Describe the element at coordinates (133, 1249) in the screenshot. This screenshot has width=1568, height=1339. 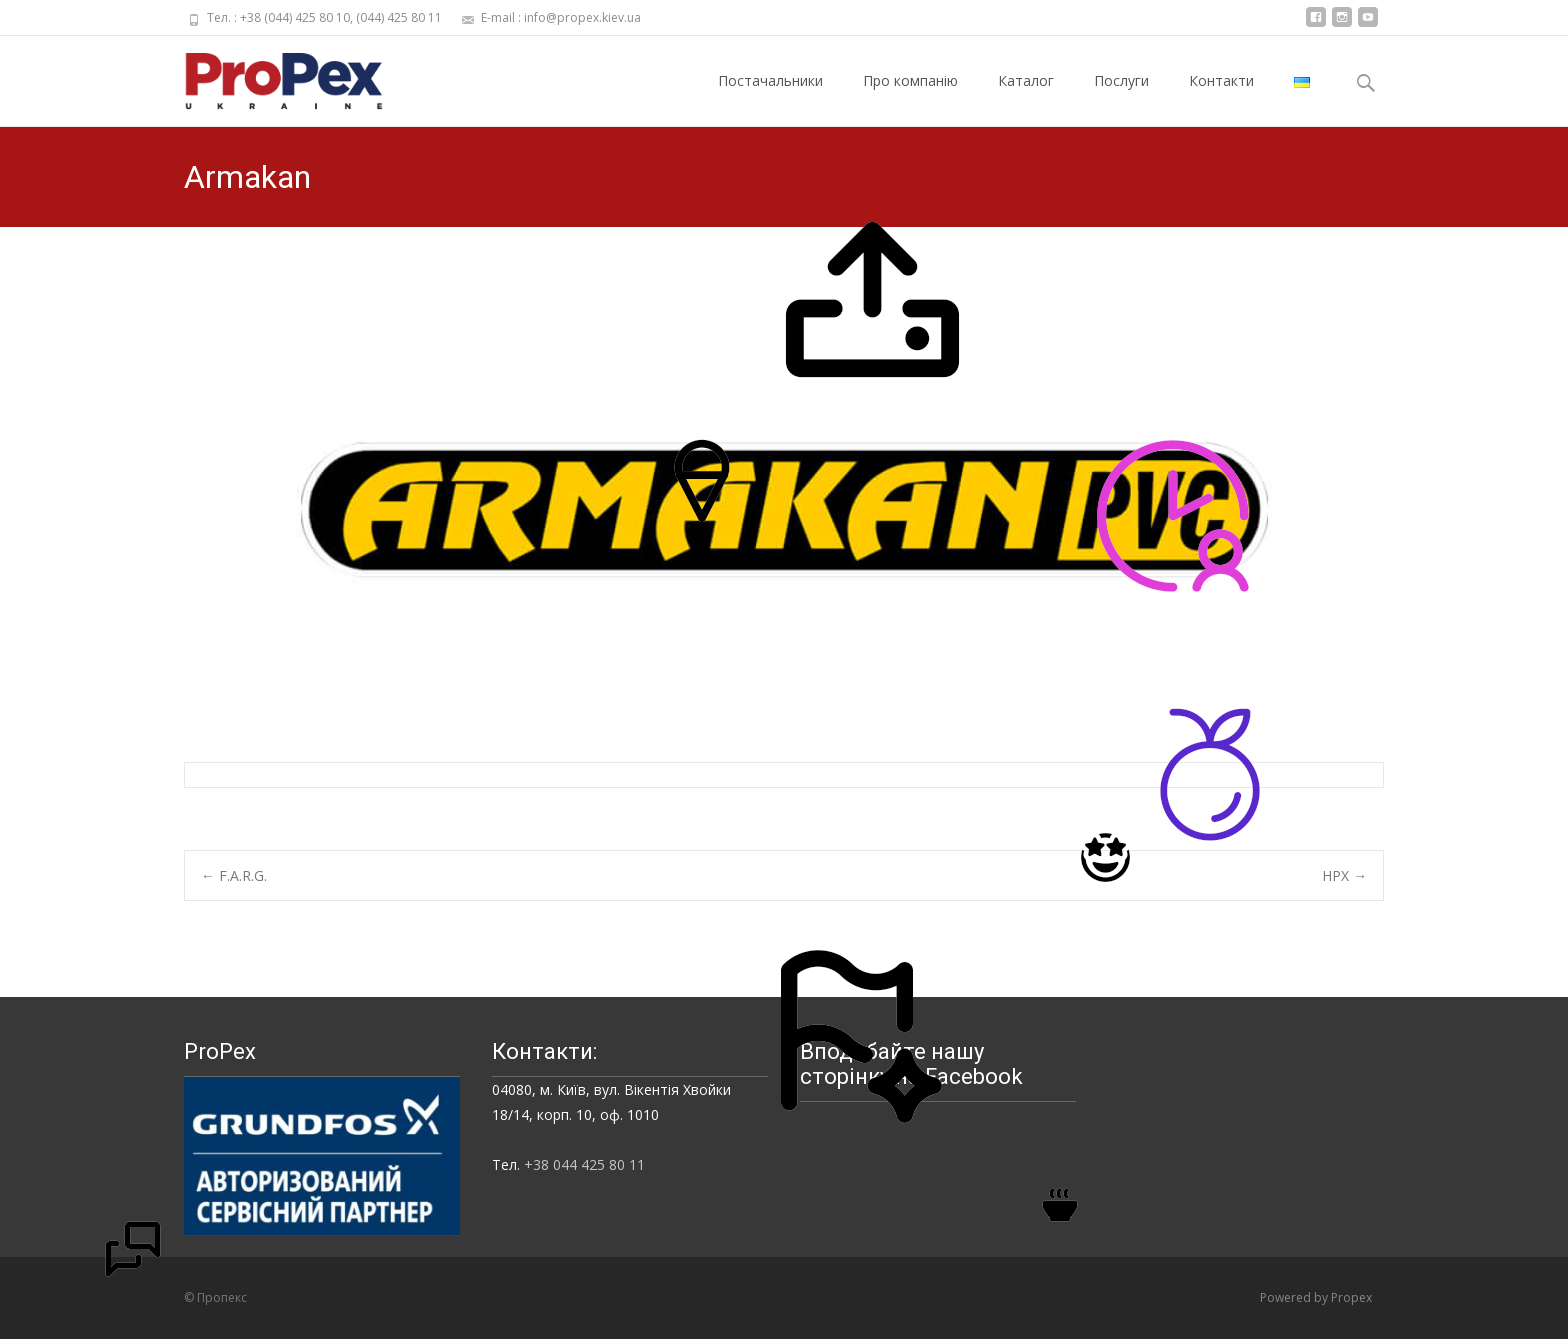
I see `open messages or conversations` at that location.